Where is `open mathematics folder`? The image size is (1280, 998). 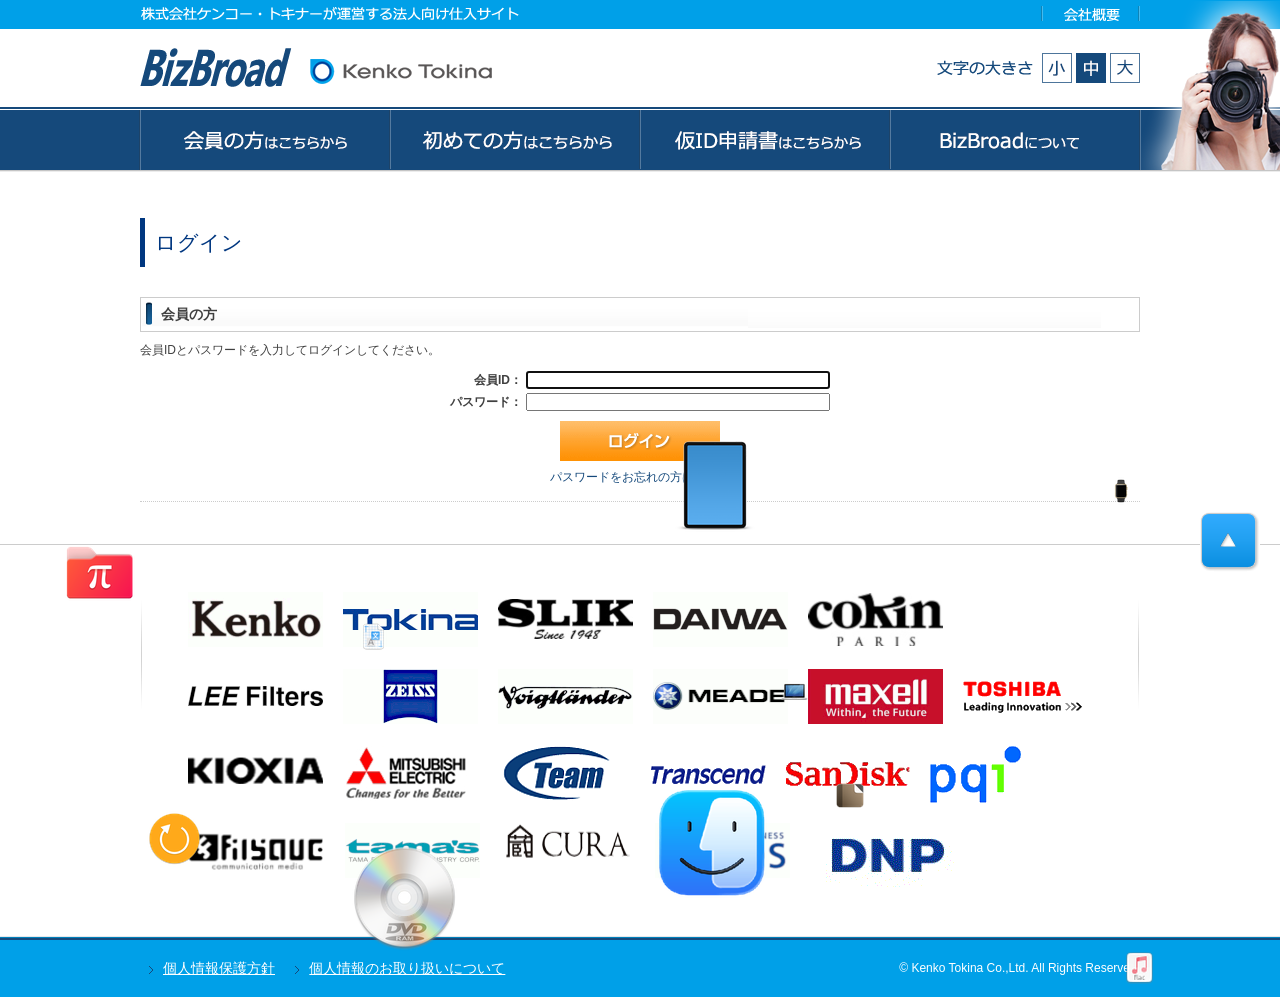
open mathematics folder is located at coordinates (99, 574).